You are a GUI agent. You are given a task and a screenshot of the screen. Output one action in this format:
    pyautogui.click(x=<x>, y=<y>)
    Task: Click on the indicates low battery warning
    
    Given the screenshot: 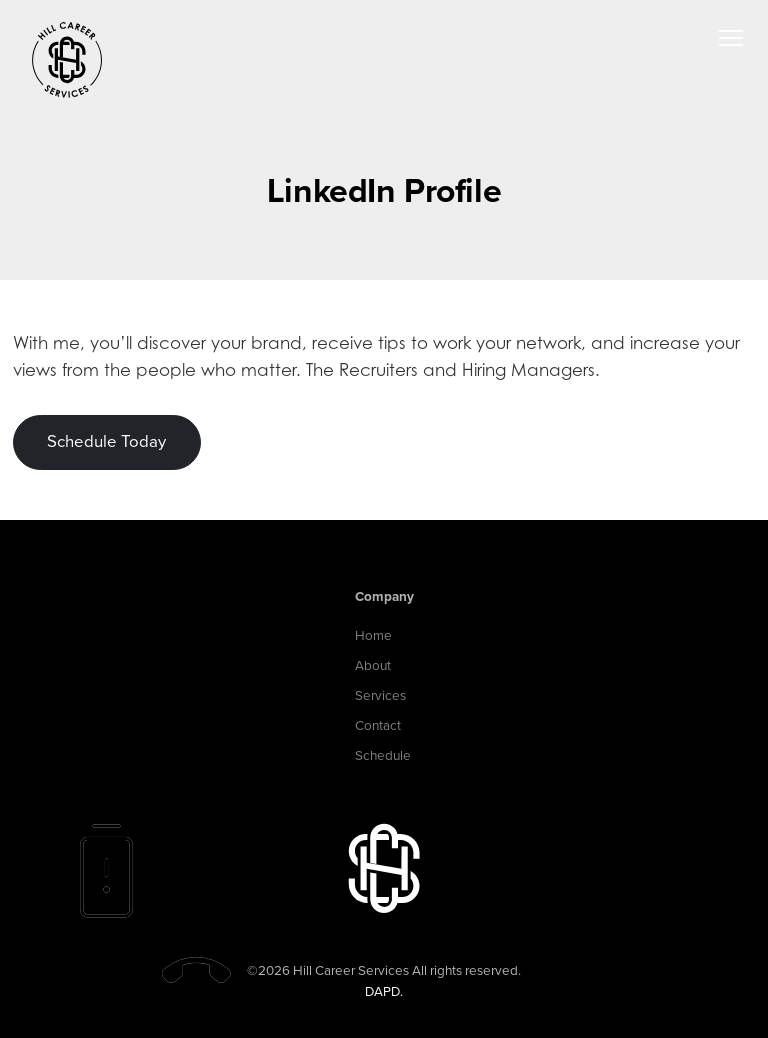 What is the action you would take?
    pyautogui.click(x=106, y=872)
    